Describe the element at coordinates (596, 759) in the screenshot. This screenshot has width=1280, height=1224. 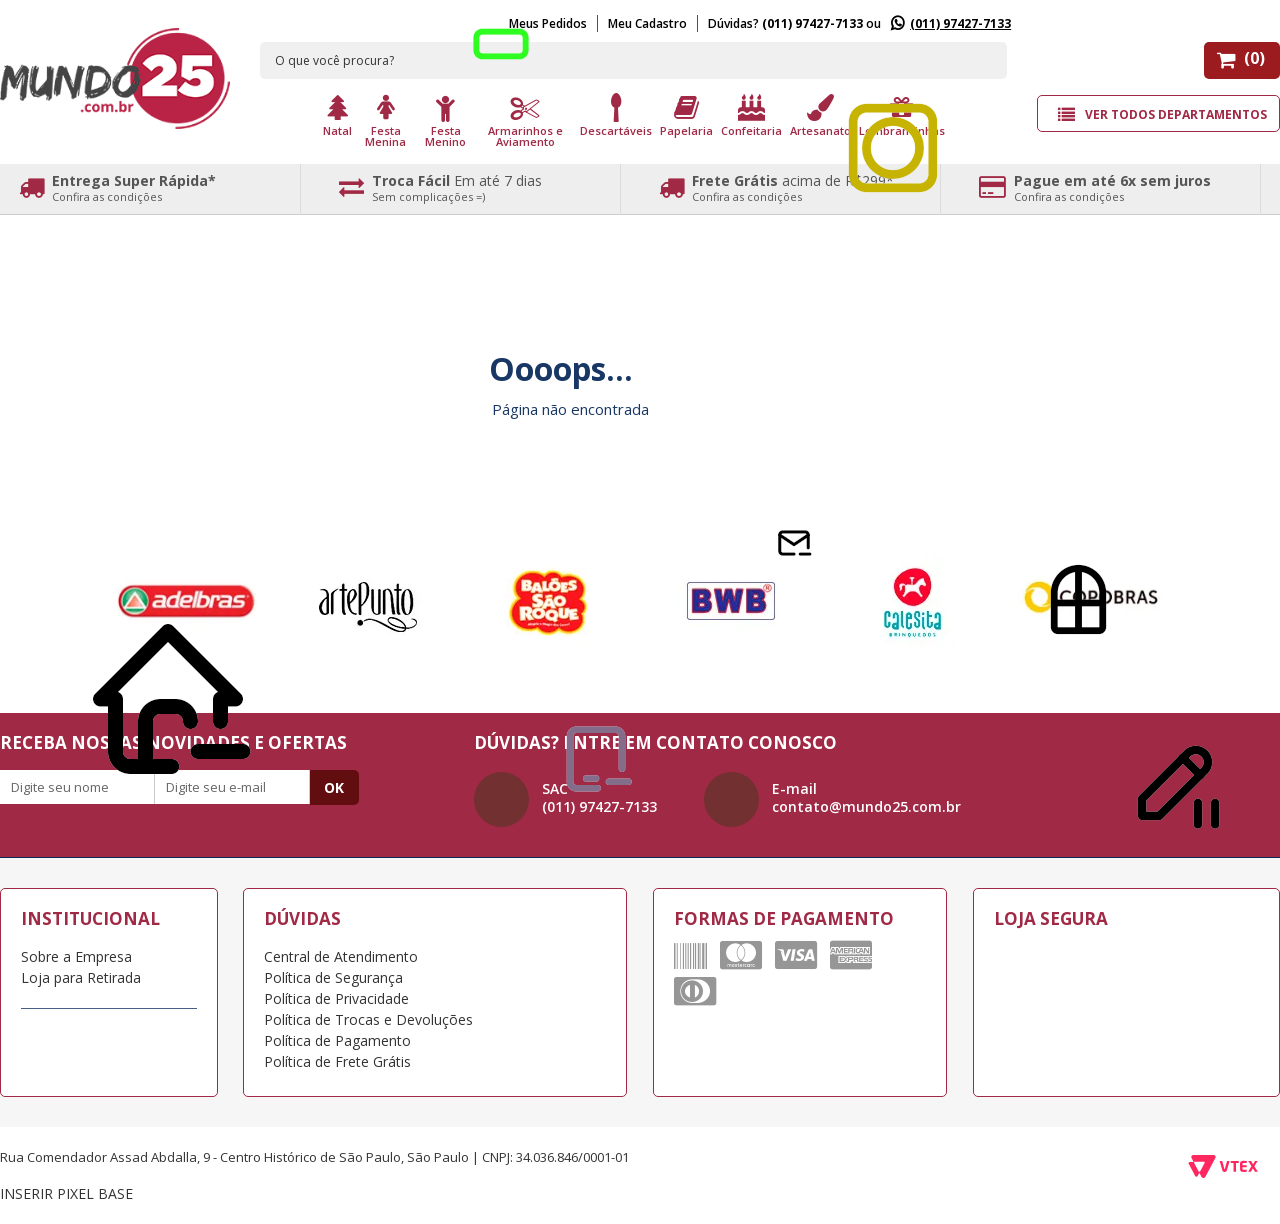
I see `remove an iPad from connected devices` at that location.